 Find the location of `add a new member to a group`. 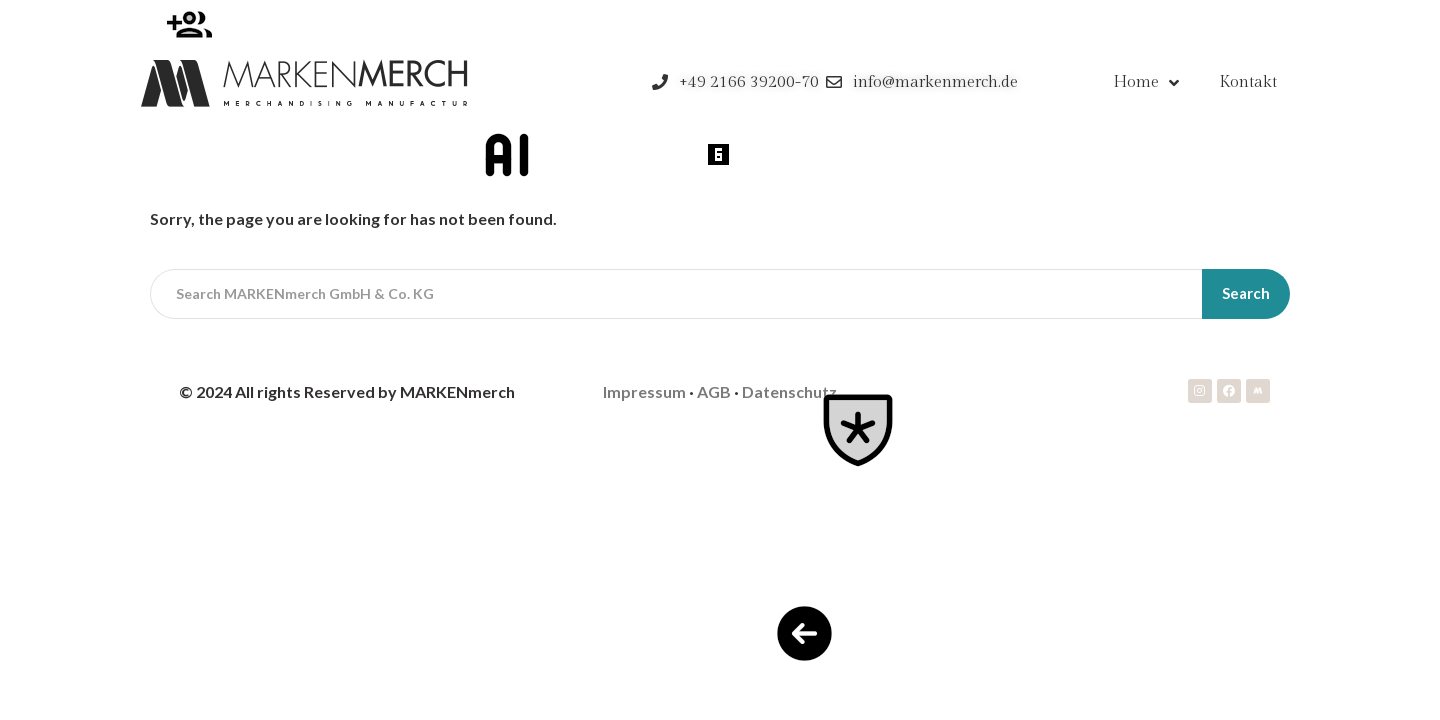

add a new member to a group is located at coordinates (189, 24).